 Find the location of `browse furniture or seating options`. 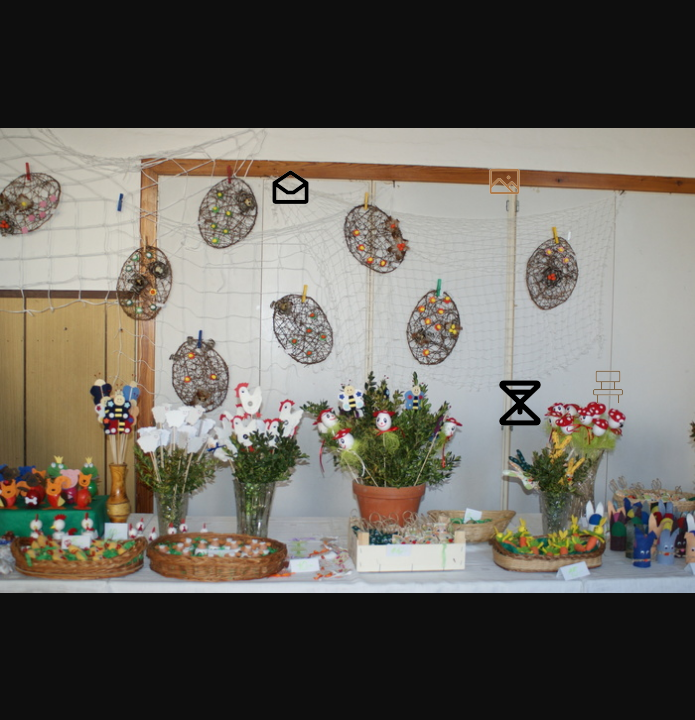

browse furniture or seating options is located at coordinates (608, 387).